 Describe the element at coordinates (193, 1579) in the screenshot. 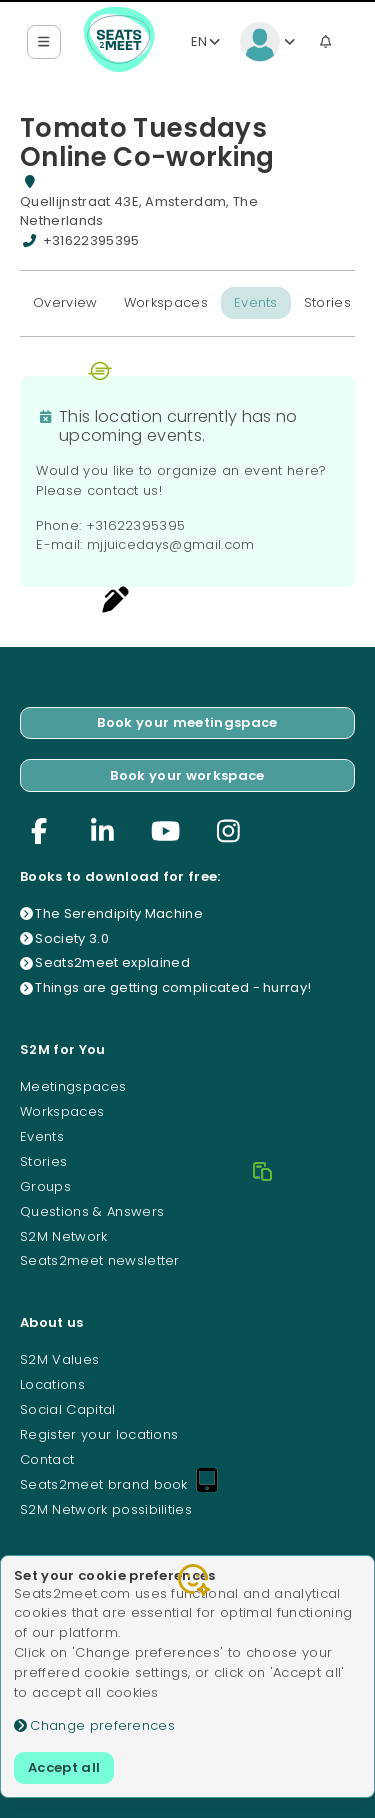

I see `add a reaction or emoji` at that location.